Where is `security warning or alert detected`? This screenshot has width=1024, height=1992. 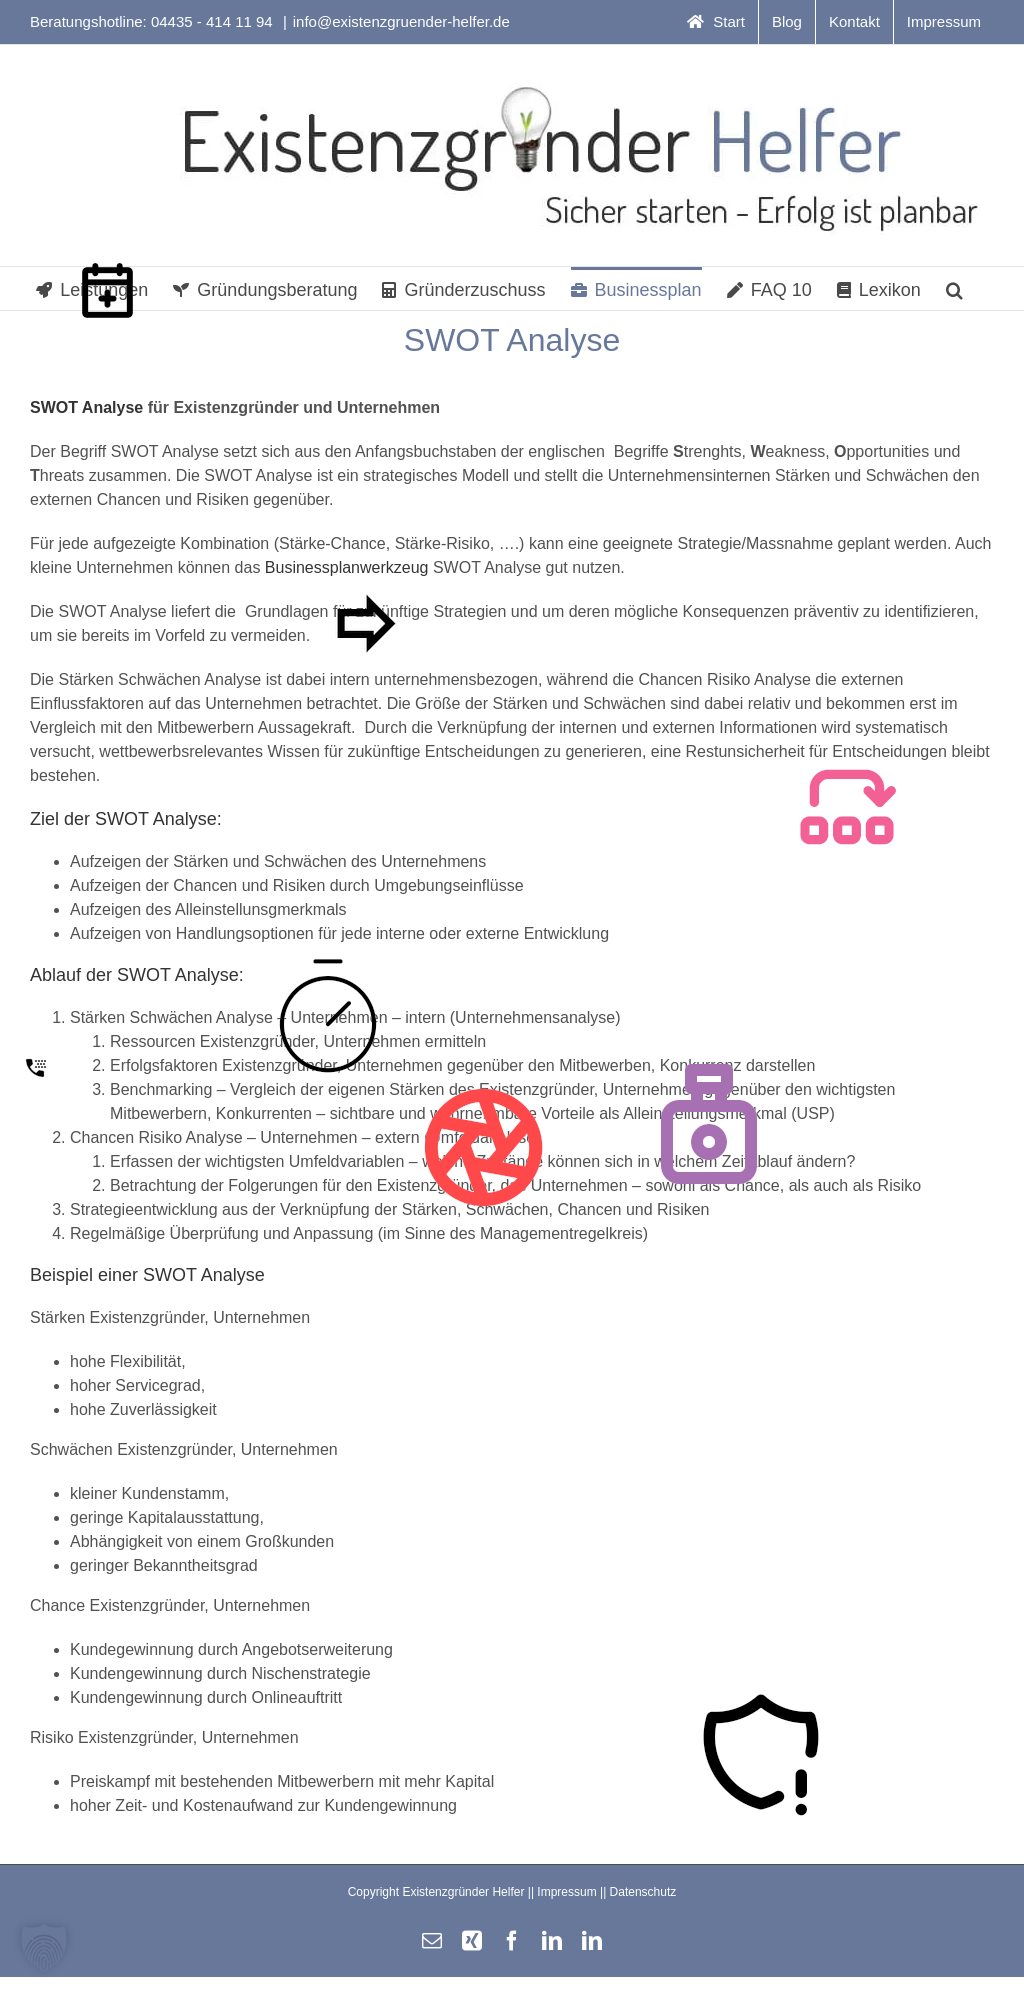
security warning or alert detected is located at coordinates (761, 1752).